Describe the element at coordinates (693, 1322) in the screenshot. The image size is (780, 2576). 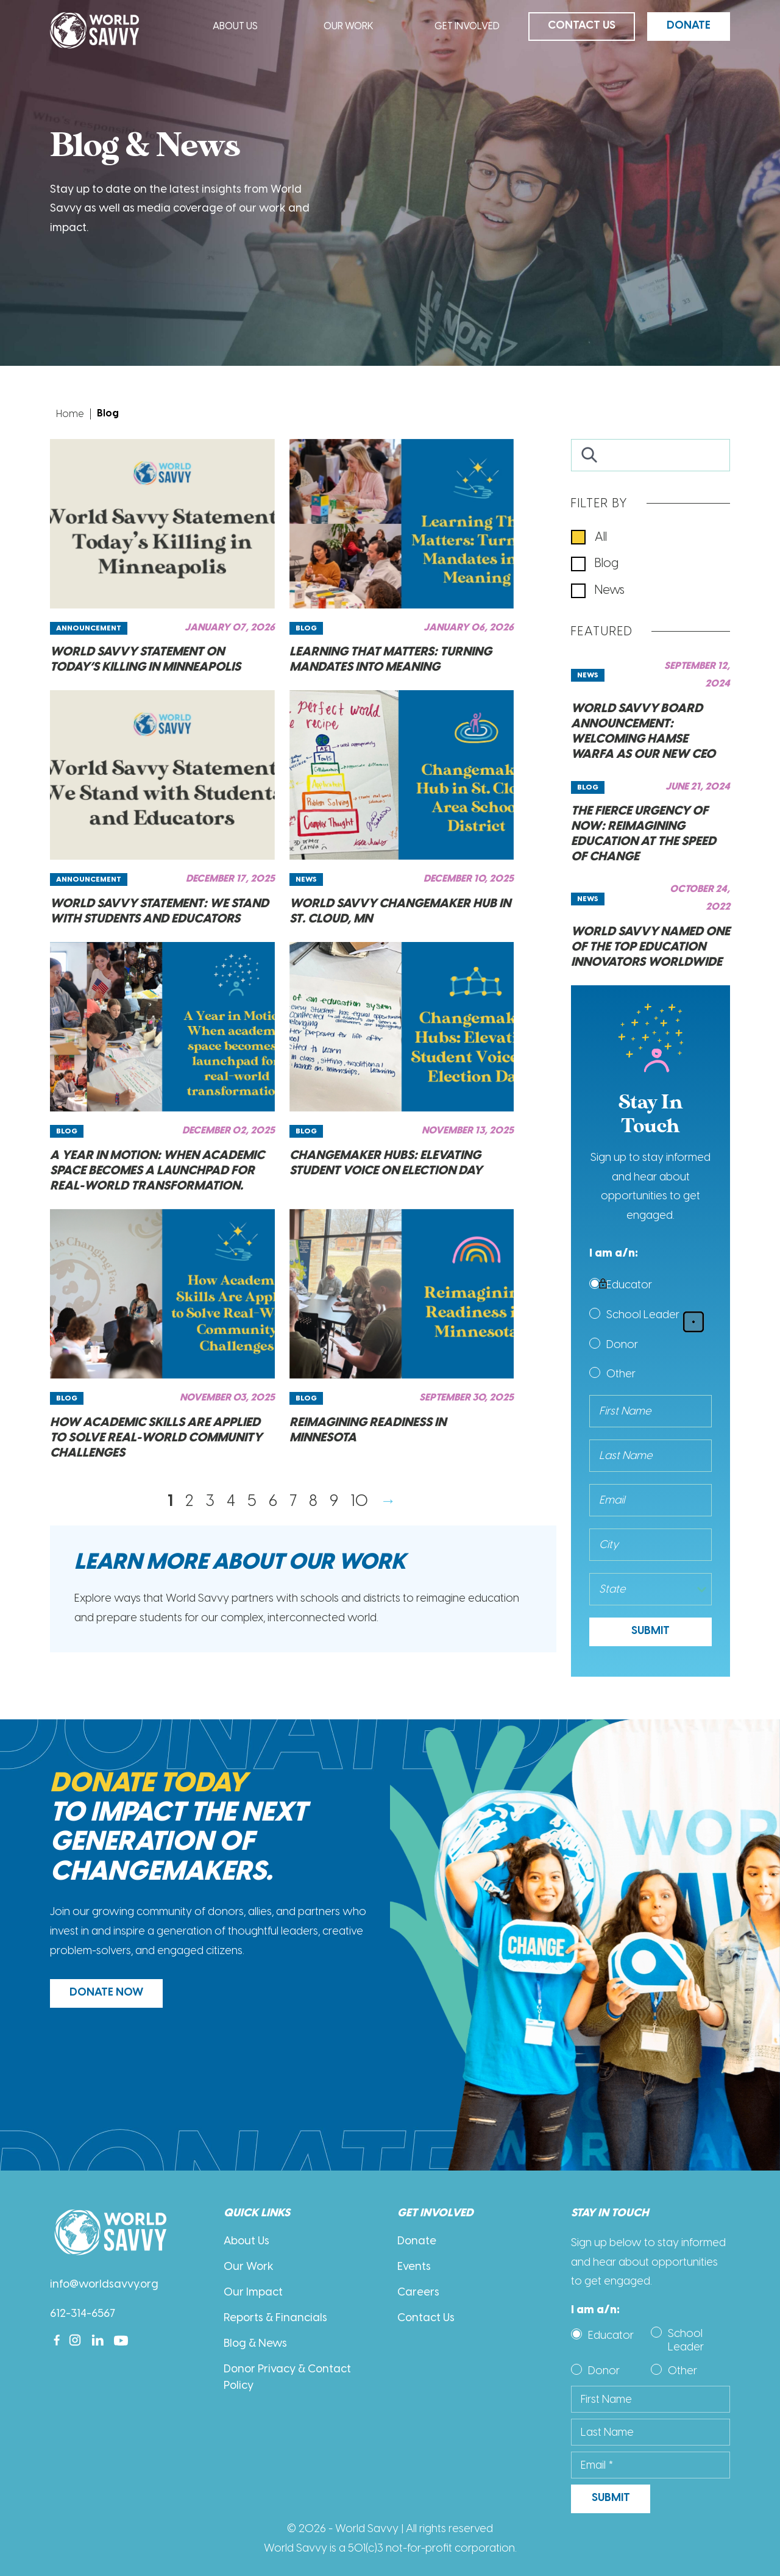
I see `roll the dice or generate a random result` at that location.